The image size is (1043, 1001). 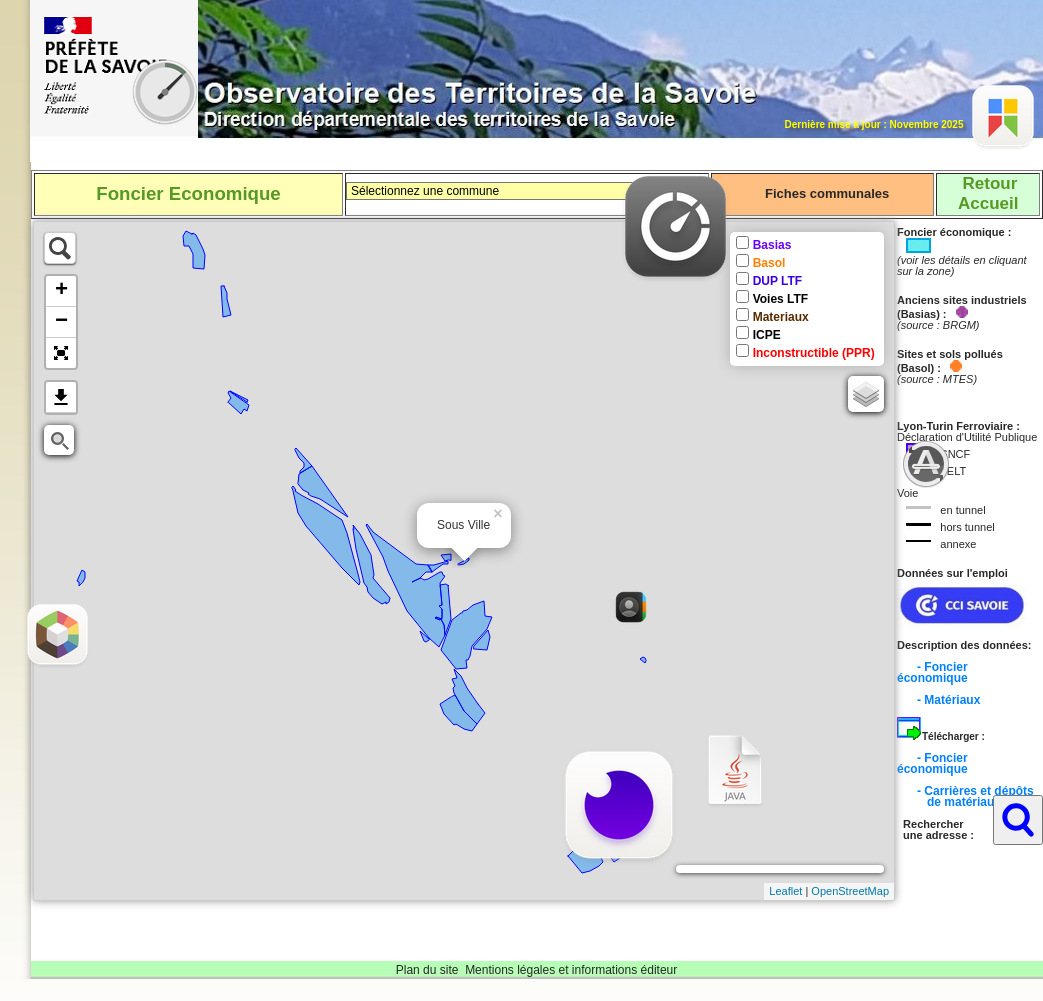 What do you see at coordinates (631, 607) in the screenshot?
I see `open the contacts app` at bounding box center [631, 607].